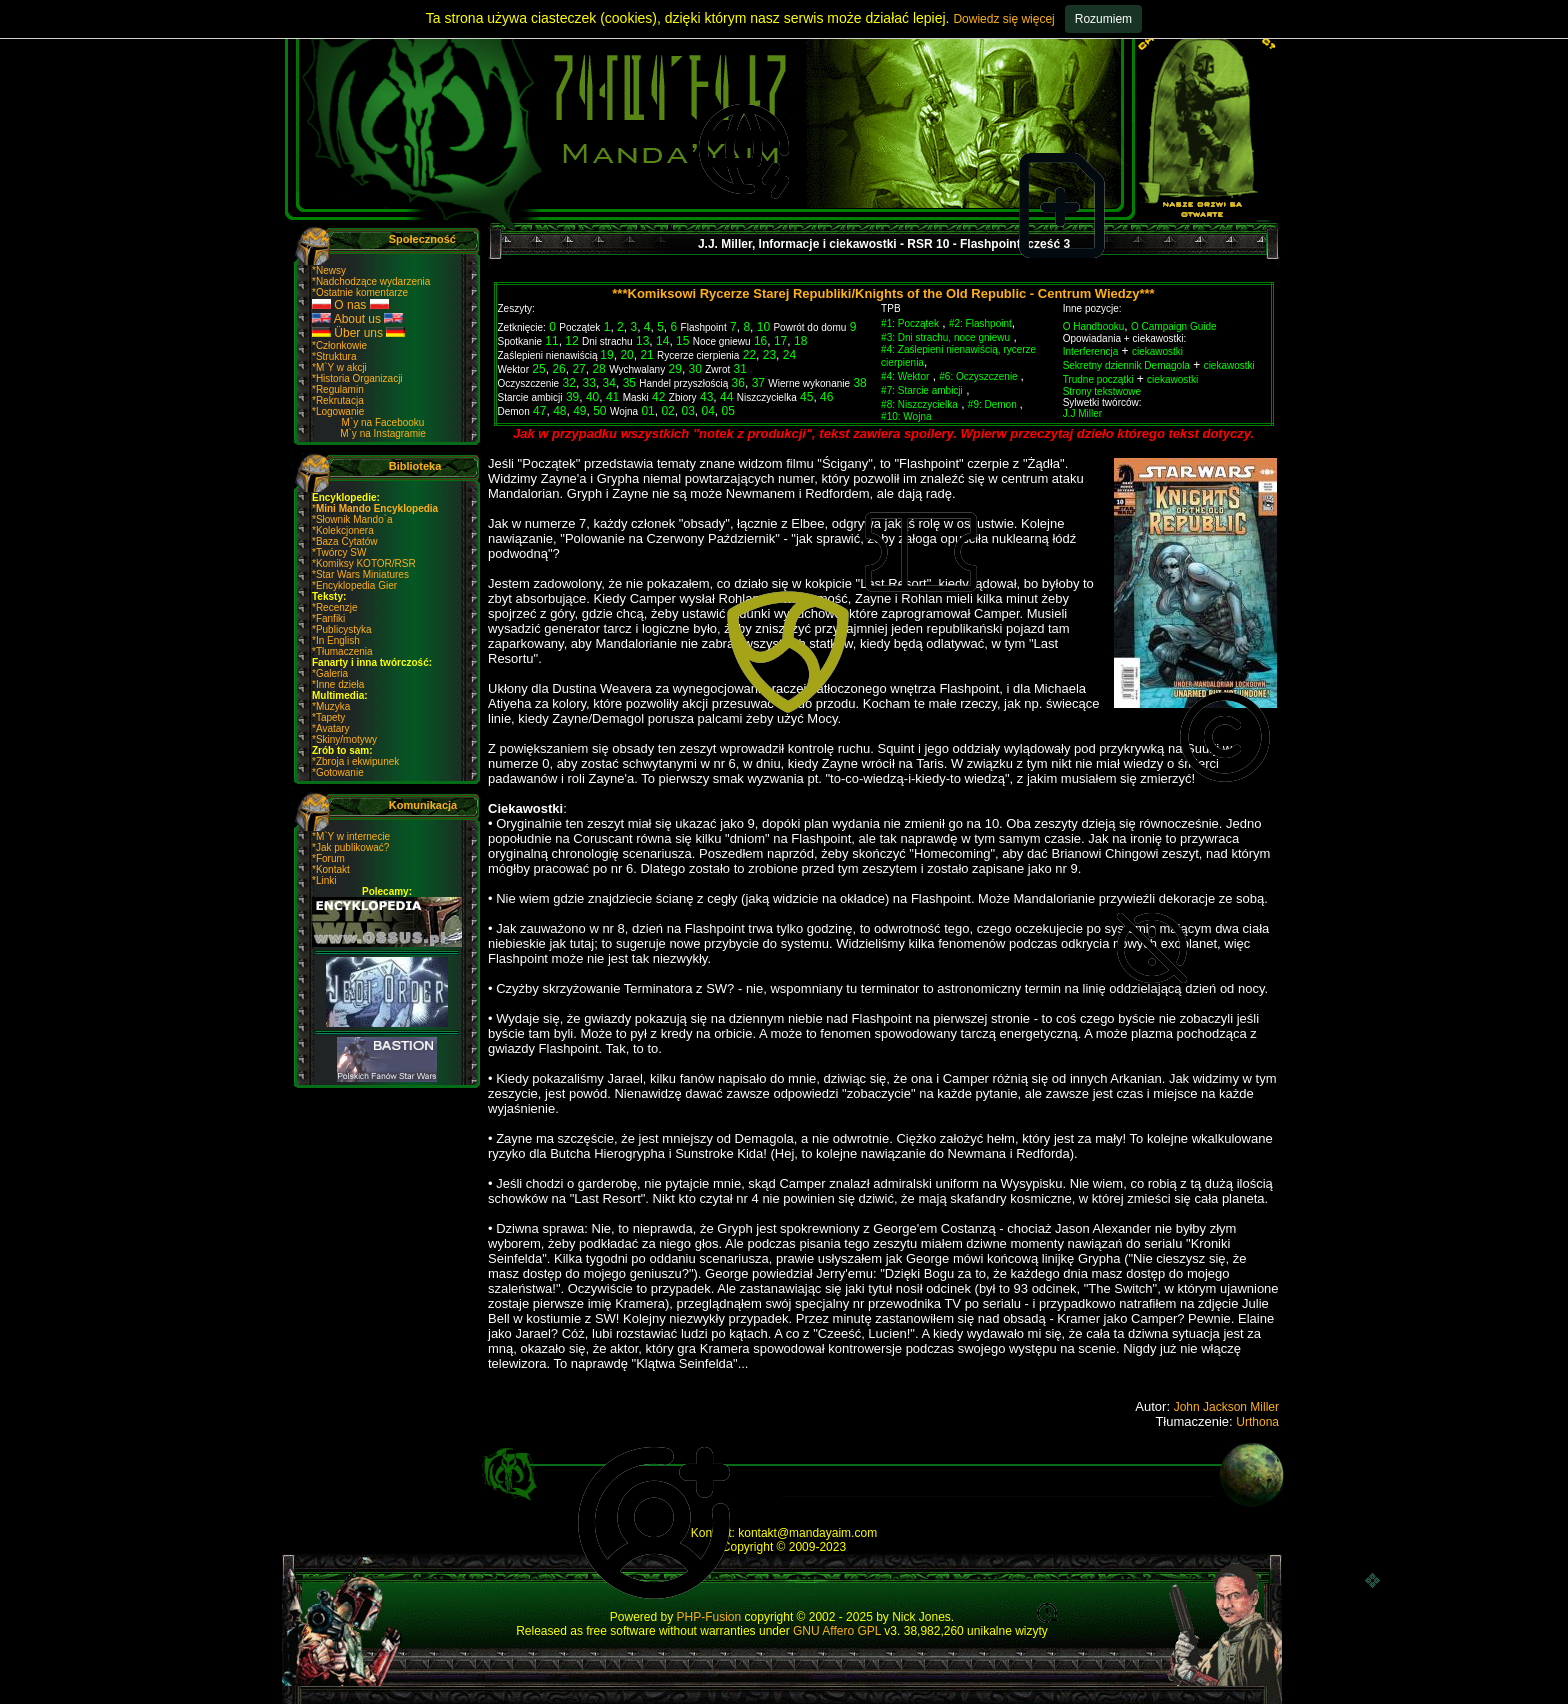  I want to click on quick access to global network settings, so click(744, 149).